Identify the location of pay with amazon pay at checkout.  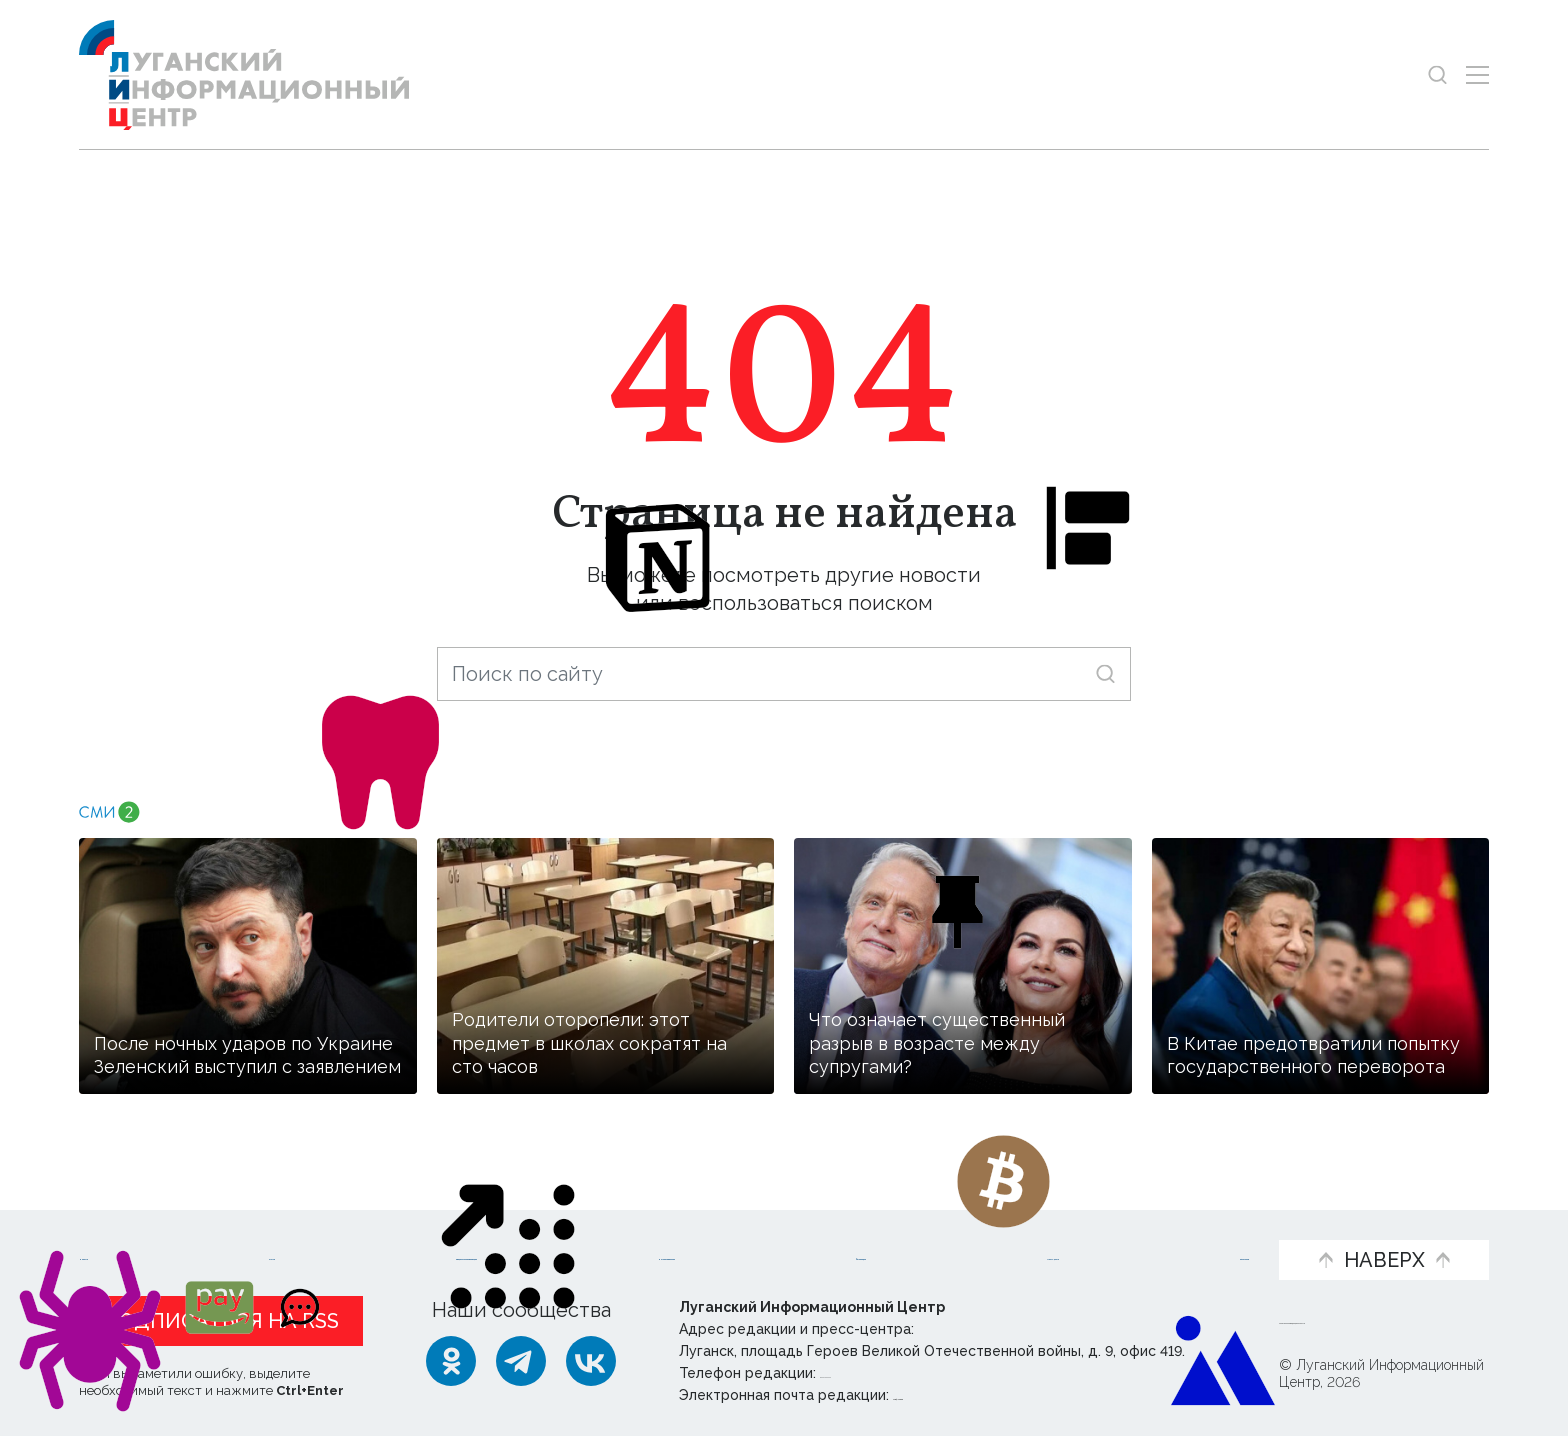
(219, 1307).